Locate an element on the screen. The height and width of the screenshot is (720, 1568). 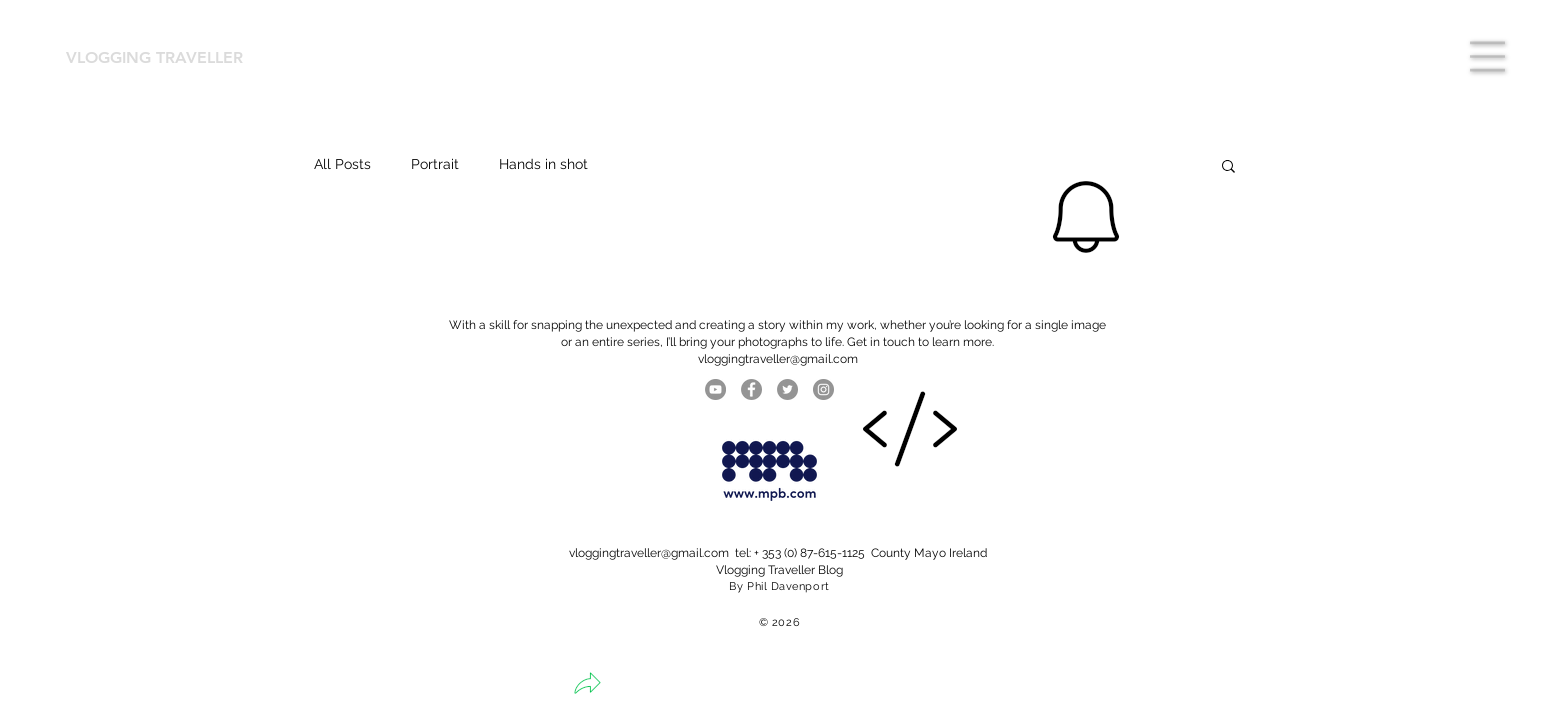
view notifications is located at coordinates (1086, 217).